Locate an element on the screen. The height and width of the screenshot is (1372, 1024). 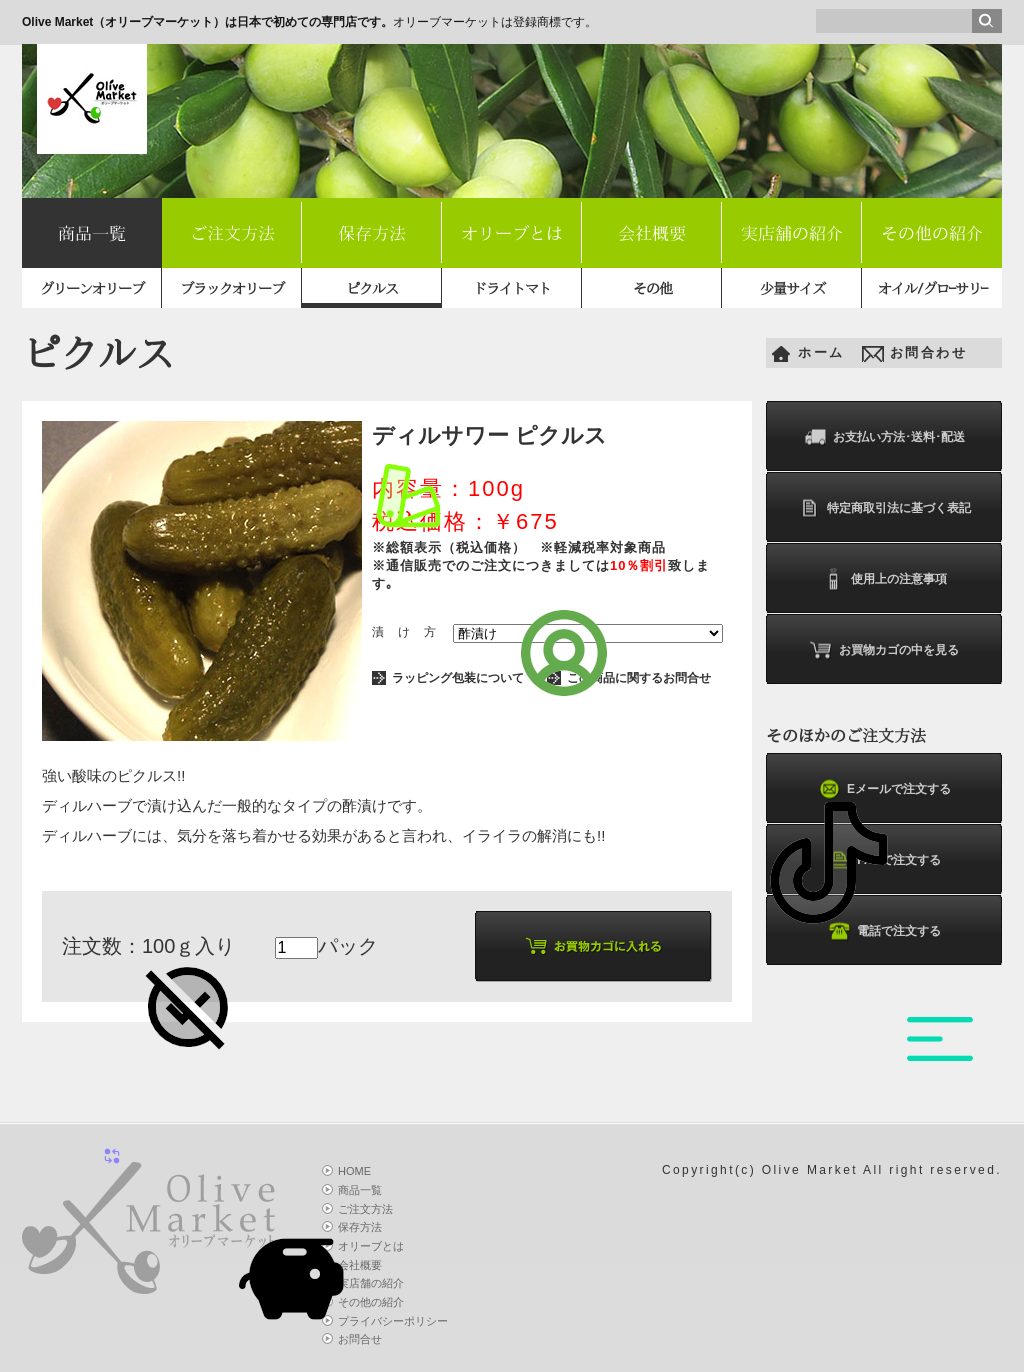
access color palette or theme options is located at coordinates (406, 498).